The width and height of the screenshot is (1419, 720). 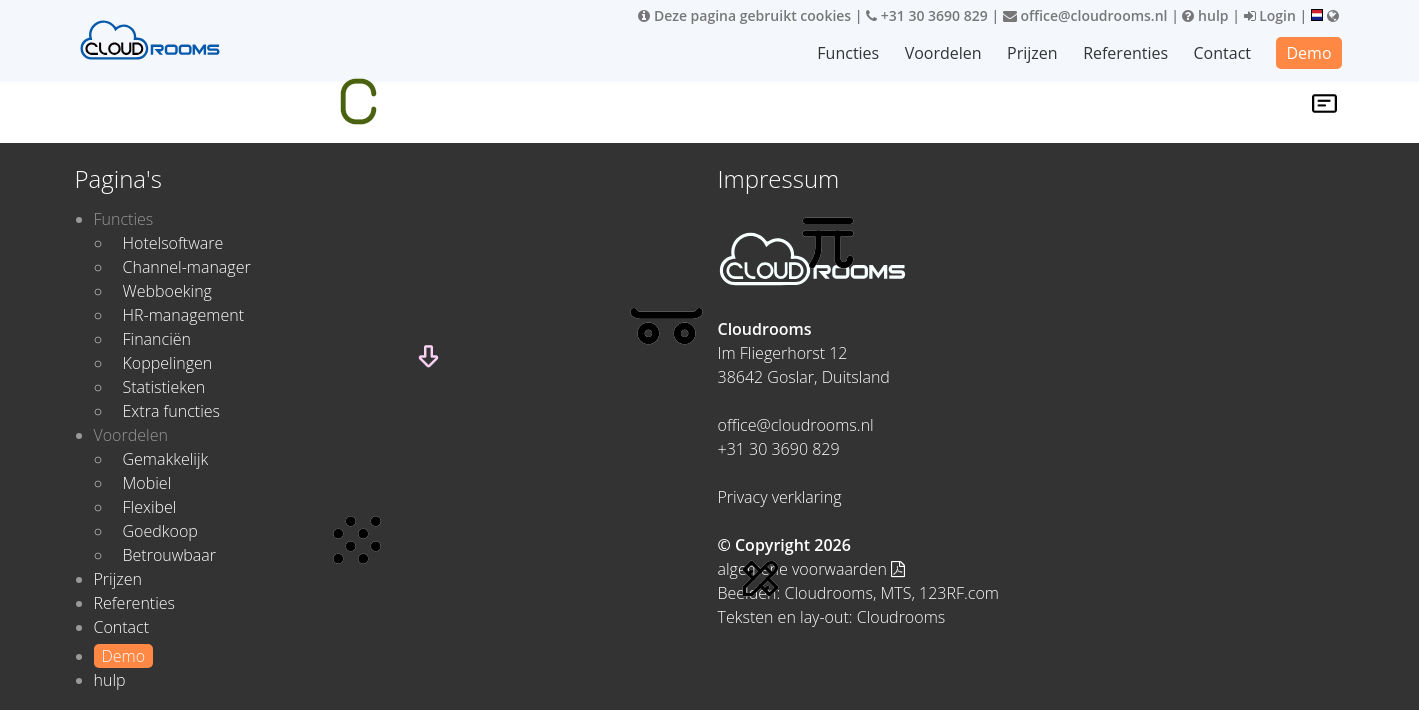 I want to click on indicates a "C" grade or rating, so click(x=358, y=101).